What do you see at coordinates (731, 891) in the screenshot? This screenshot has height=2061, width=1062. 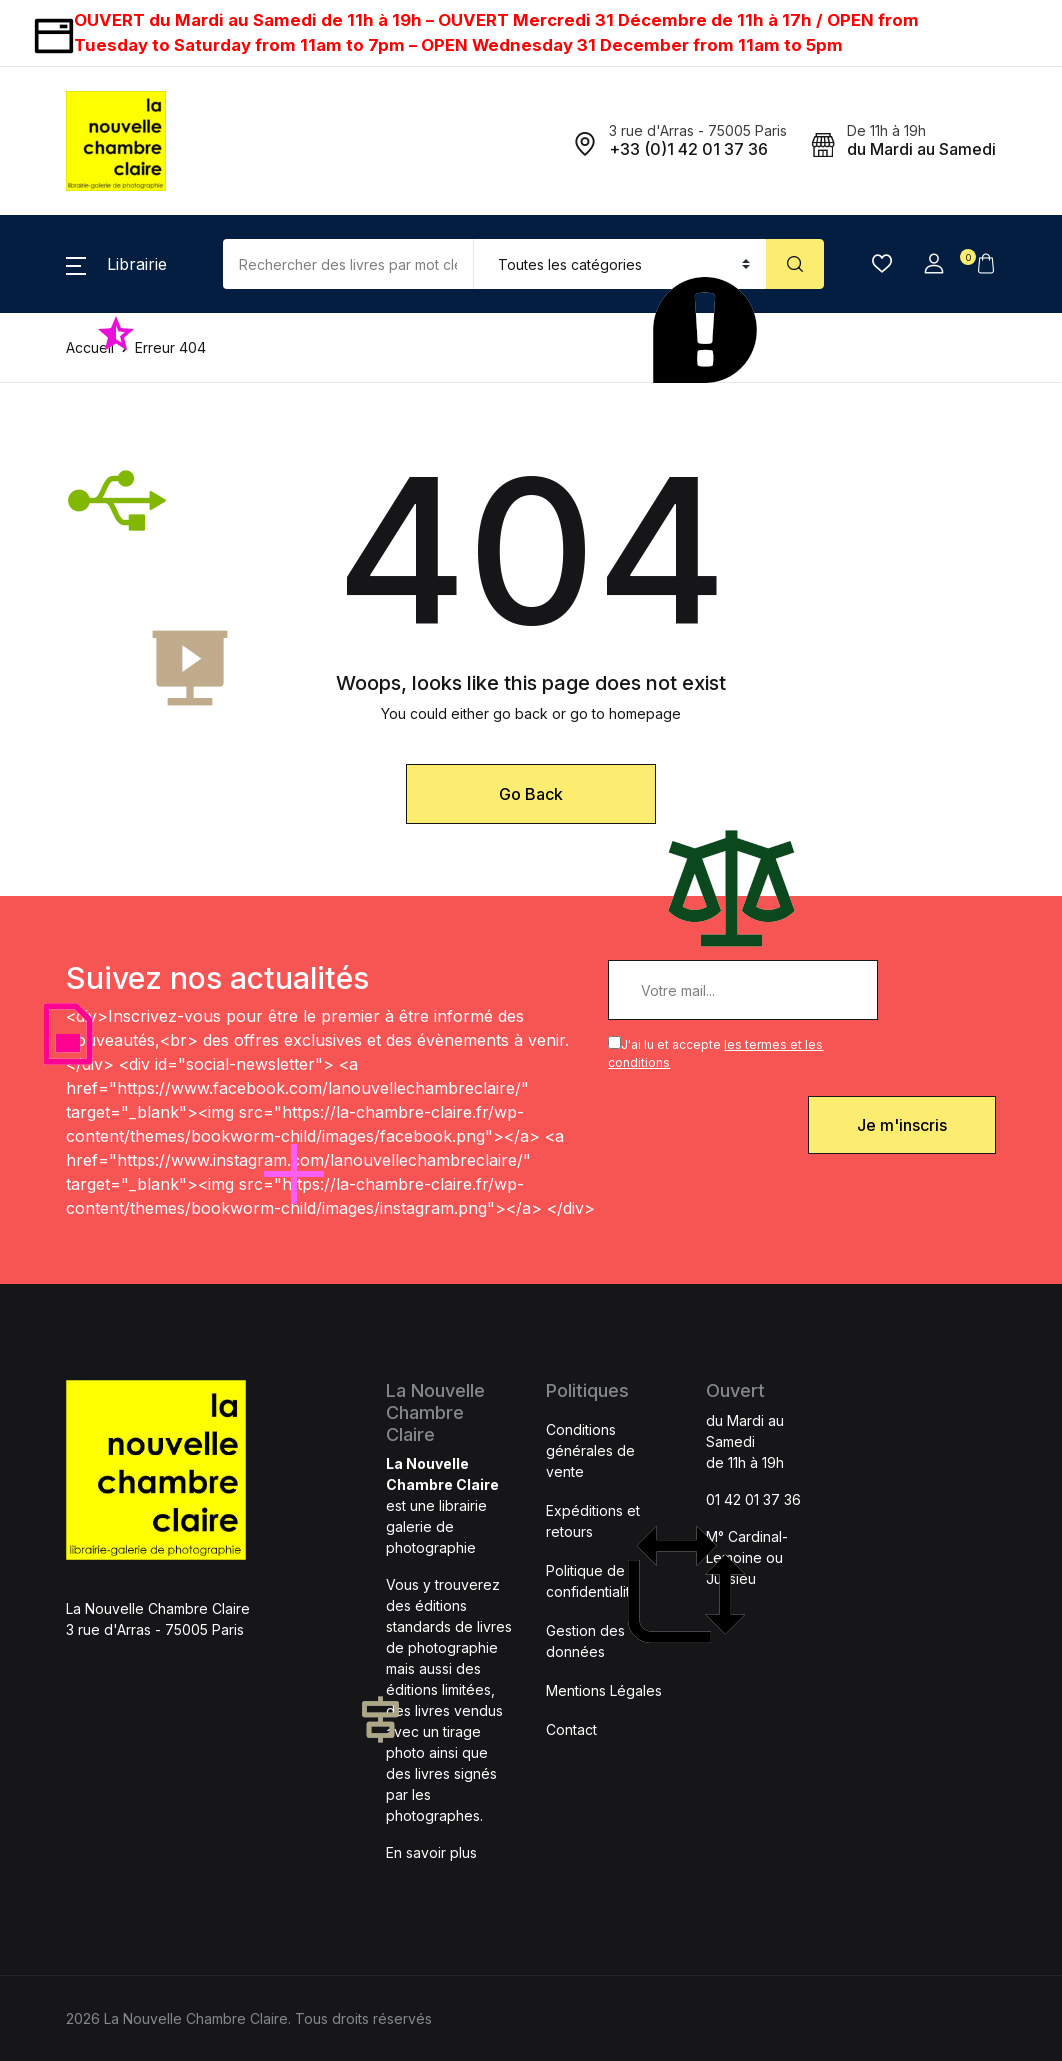 I see `access legal or terms of service information` at bounding box center [731, 891].